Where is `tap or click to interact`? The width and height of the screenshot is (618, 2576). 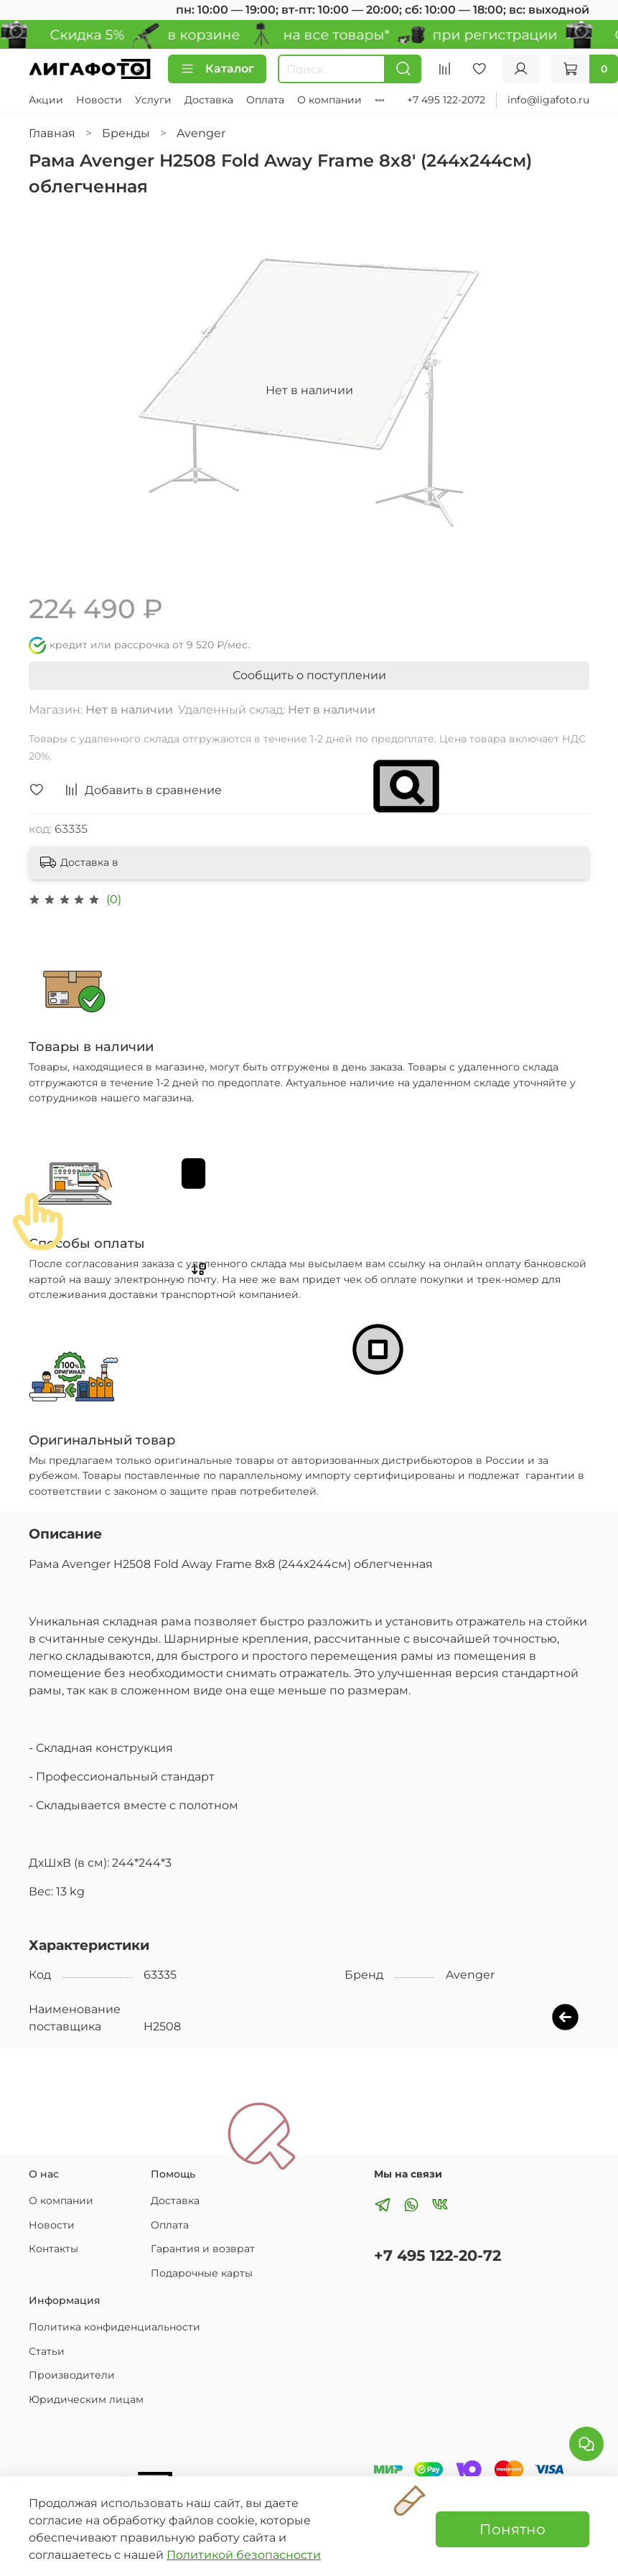 tap or click to interact is located at coordinates (38, 1220).